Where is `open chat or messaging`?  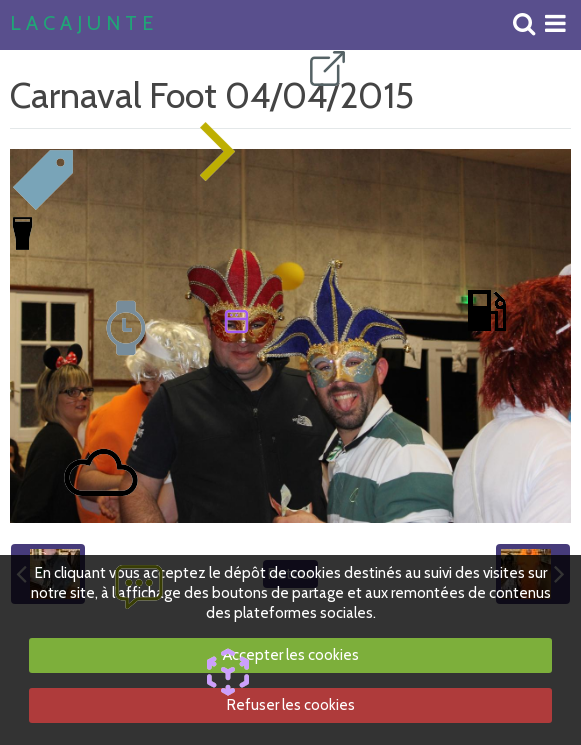
open chat or messaging is located at coordinates (139, 587).